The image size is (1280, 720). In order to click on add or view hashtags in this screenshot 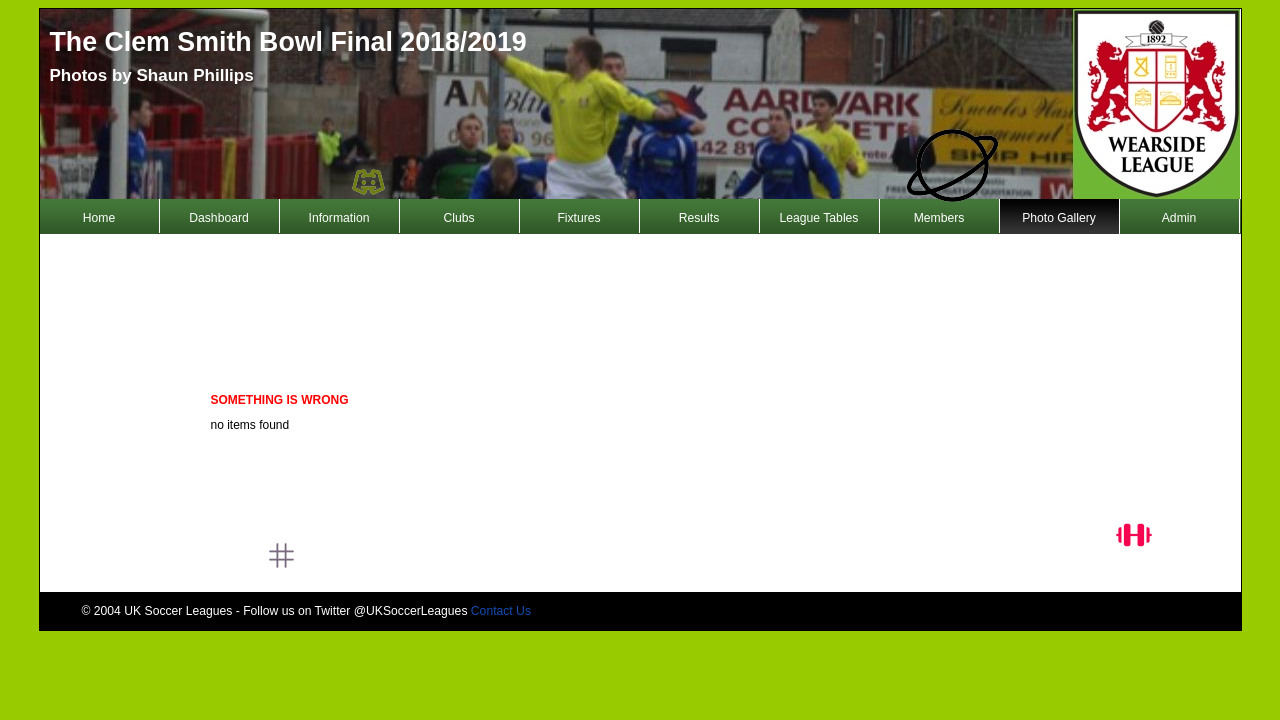, I will do `click(281, 555)`.